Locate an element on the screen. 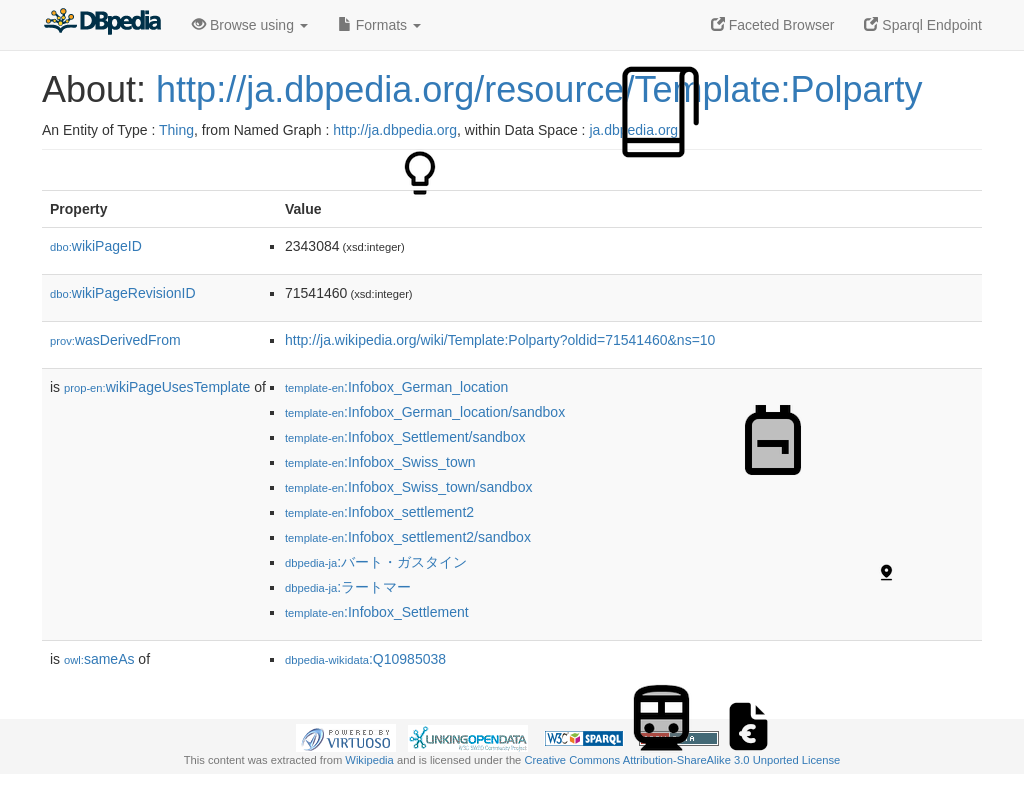  access your backpack or inventory is located at coordinates (773, 440).